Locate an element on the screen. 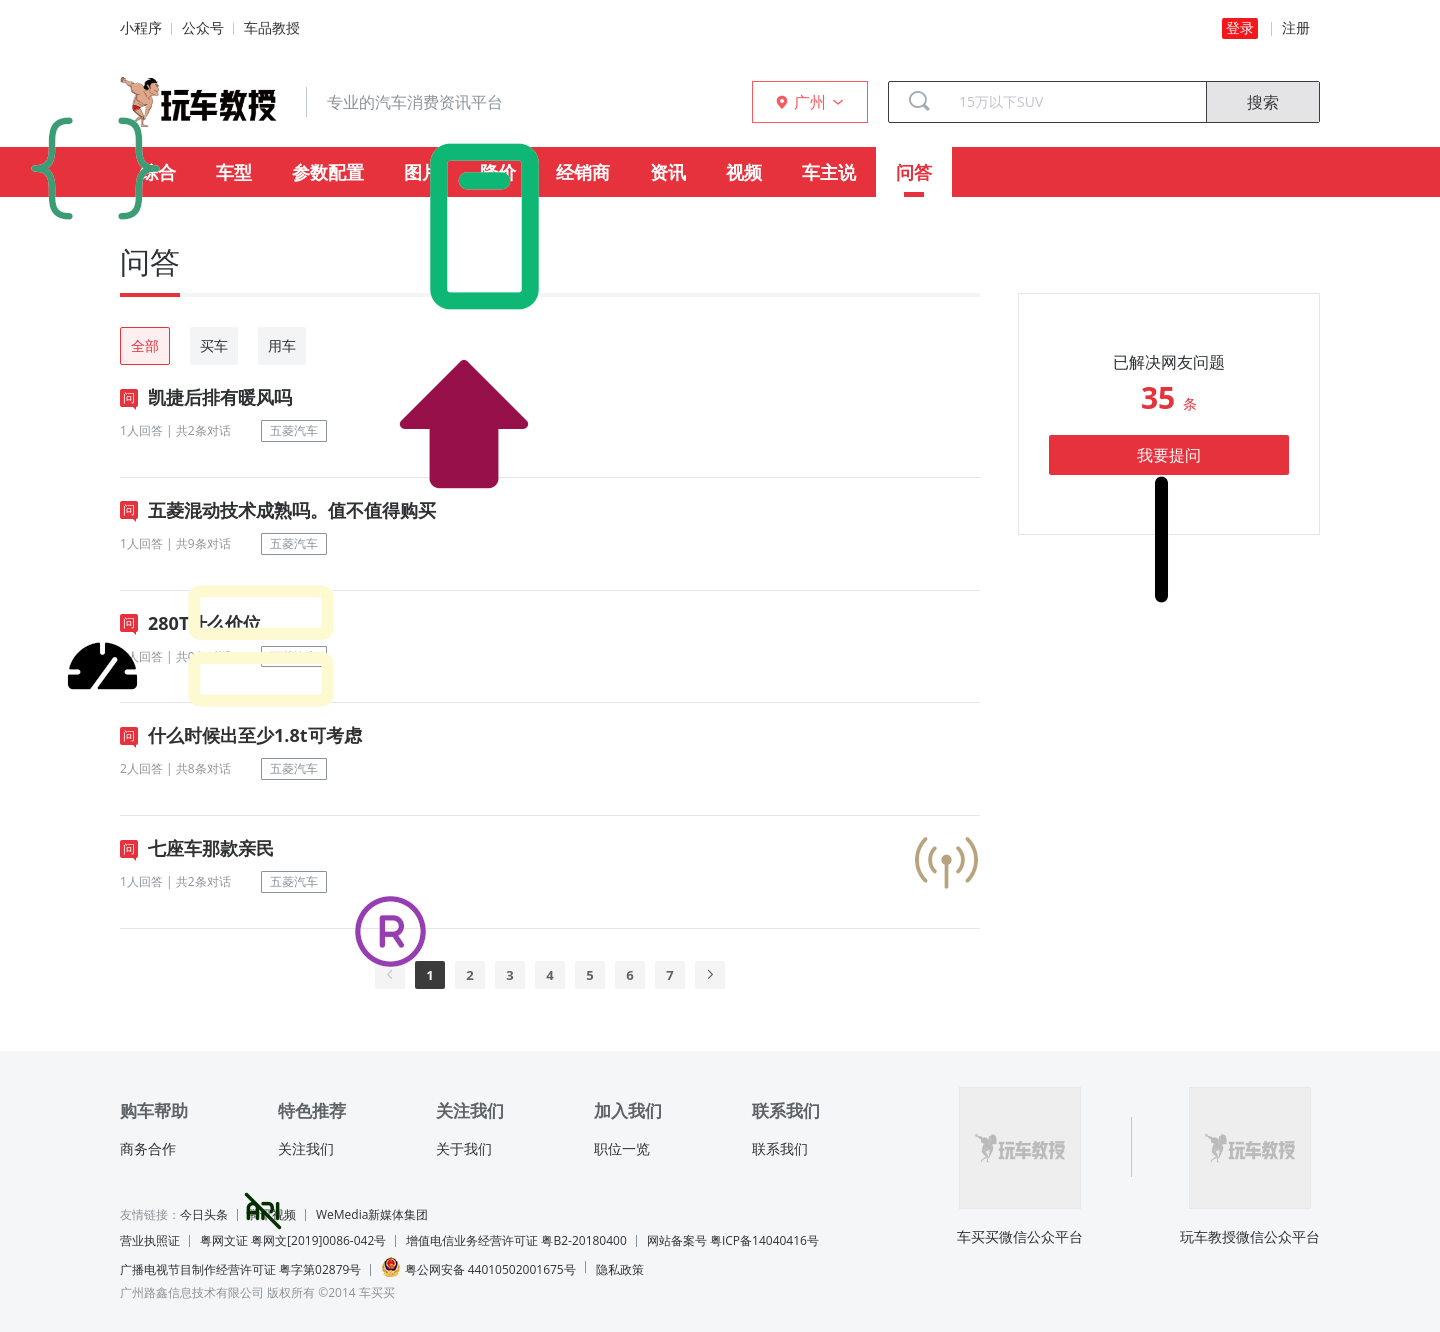 The width and height of the screenshot is (1440, 1332). upload a file or content is located at coordinates (464, 429).